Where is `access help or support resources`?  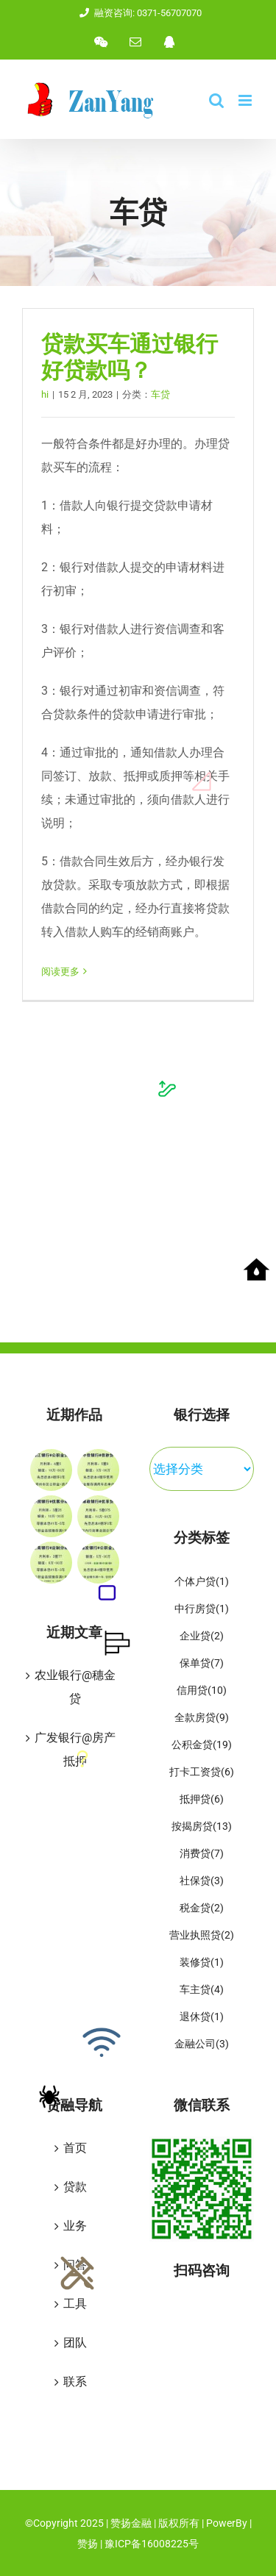
access help or support resources is located at coordinates (82, 1759).